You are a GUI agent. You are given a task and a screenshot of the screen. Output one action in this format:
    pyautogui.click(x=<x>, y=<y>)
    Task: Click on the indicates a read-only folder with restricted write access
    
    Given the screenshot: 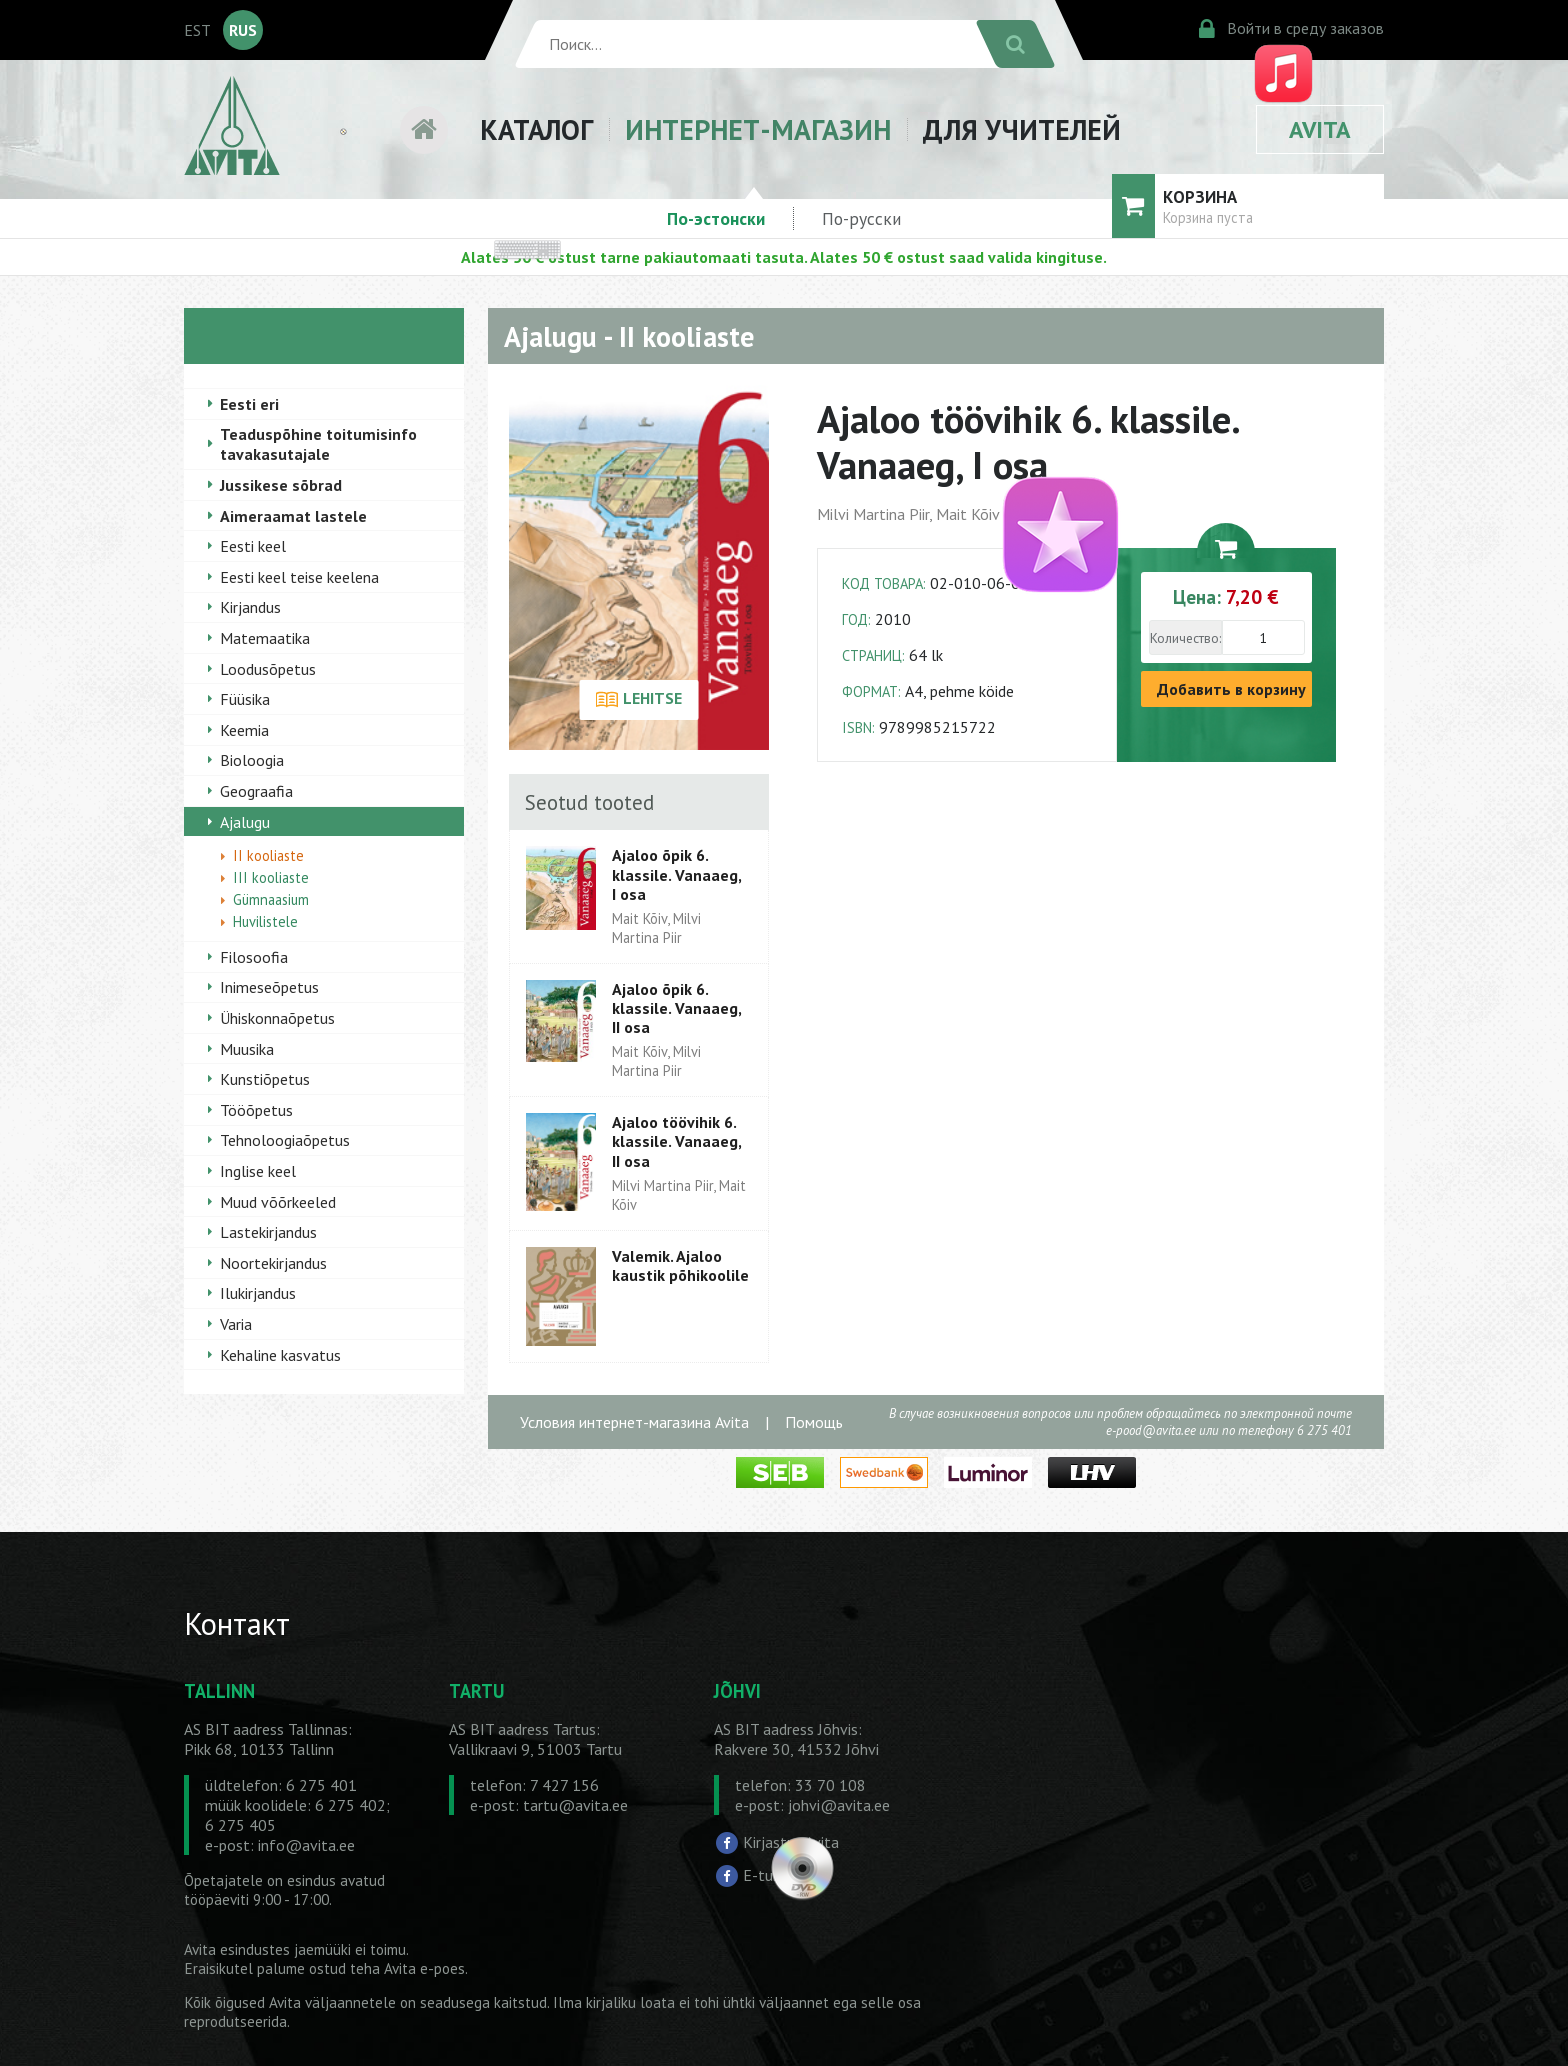 What is the action you would take?
    pyautogui.click(x=331, y=122)
    